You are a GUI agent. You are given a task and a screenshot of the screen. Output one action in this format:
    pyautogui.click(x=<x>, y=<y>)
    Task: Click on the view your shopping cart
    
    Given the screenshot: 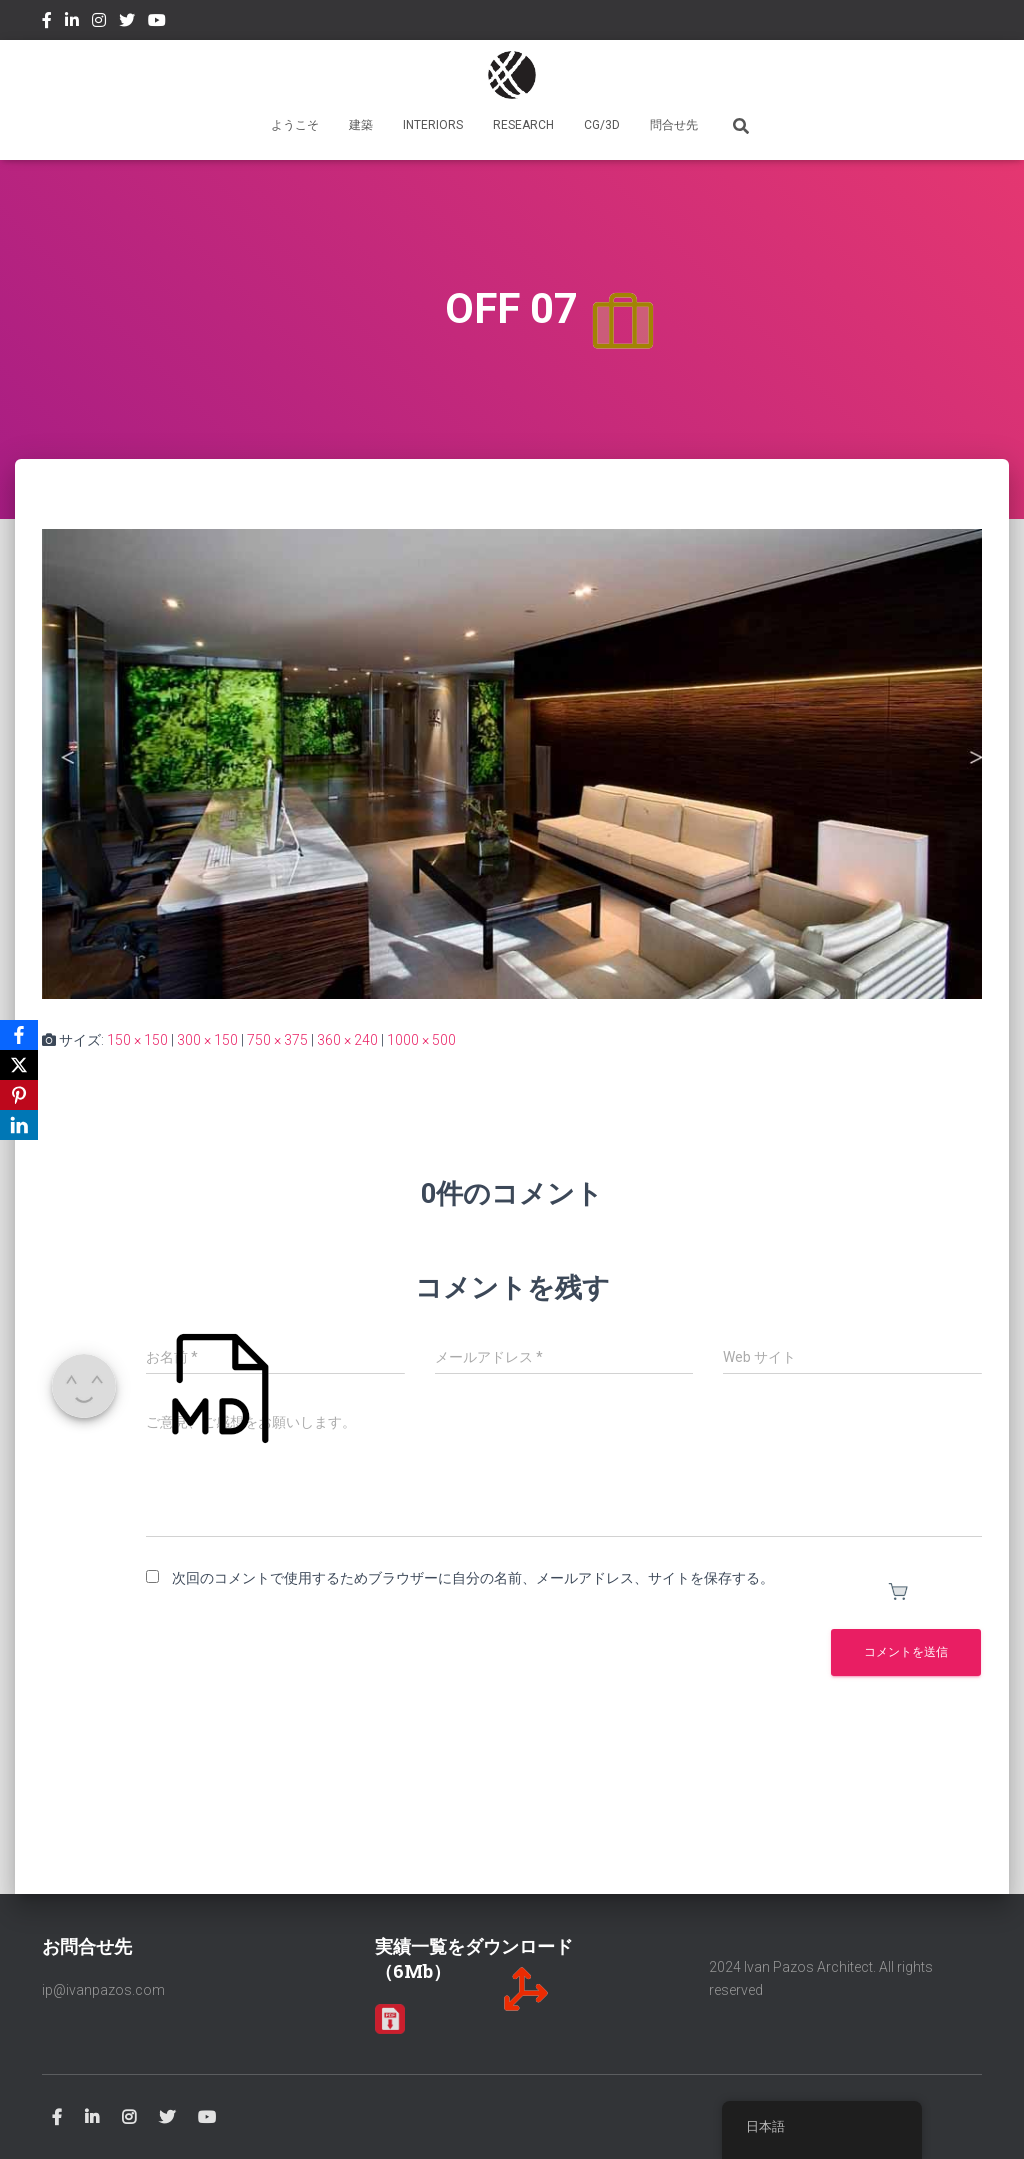 What is the action you would take?
    pyautogui.click(x=898, y=1591)
    